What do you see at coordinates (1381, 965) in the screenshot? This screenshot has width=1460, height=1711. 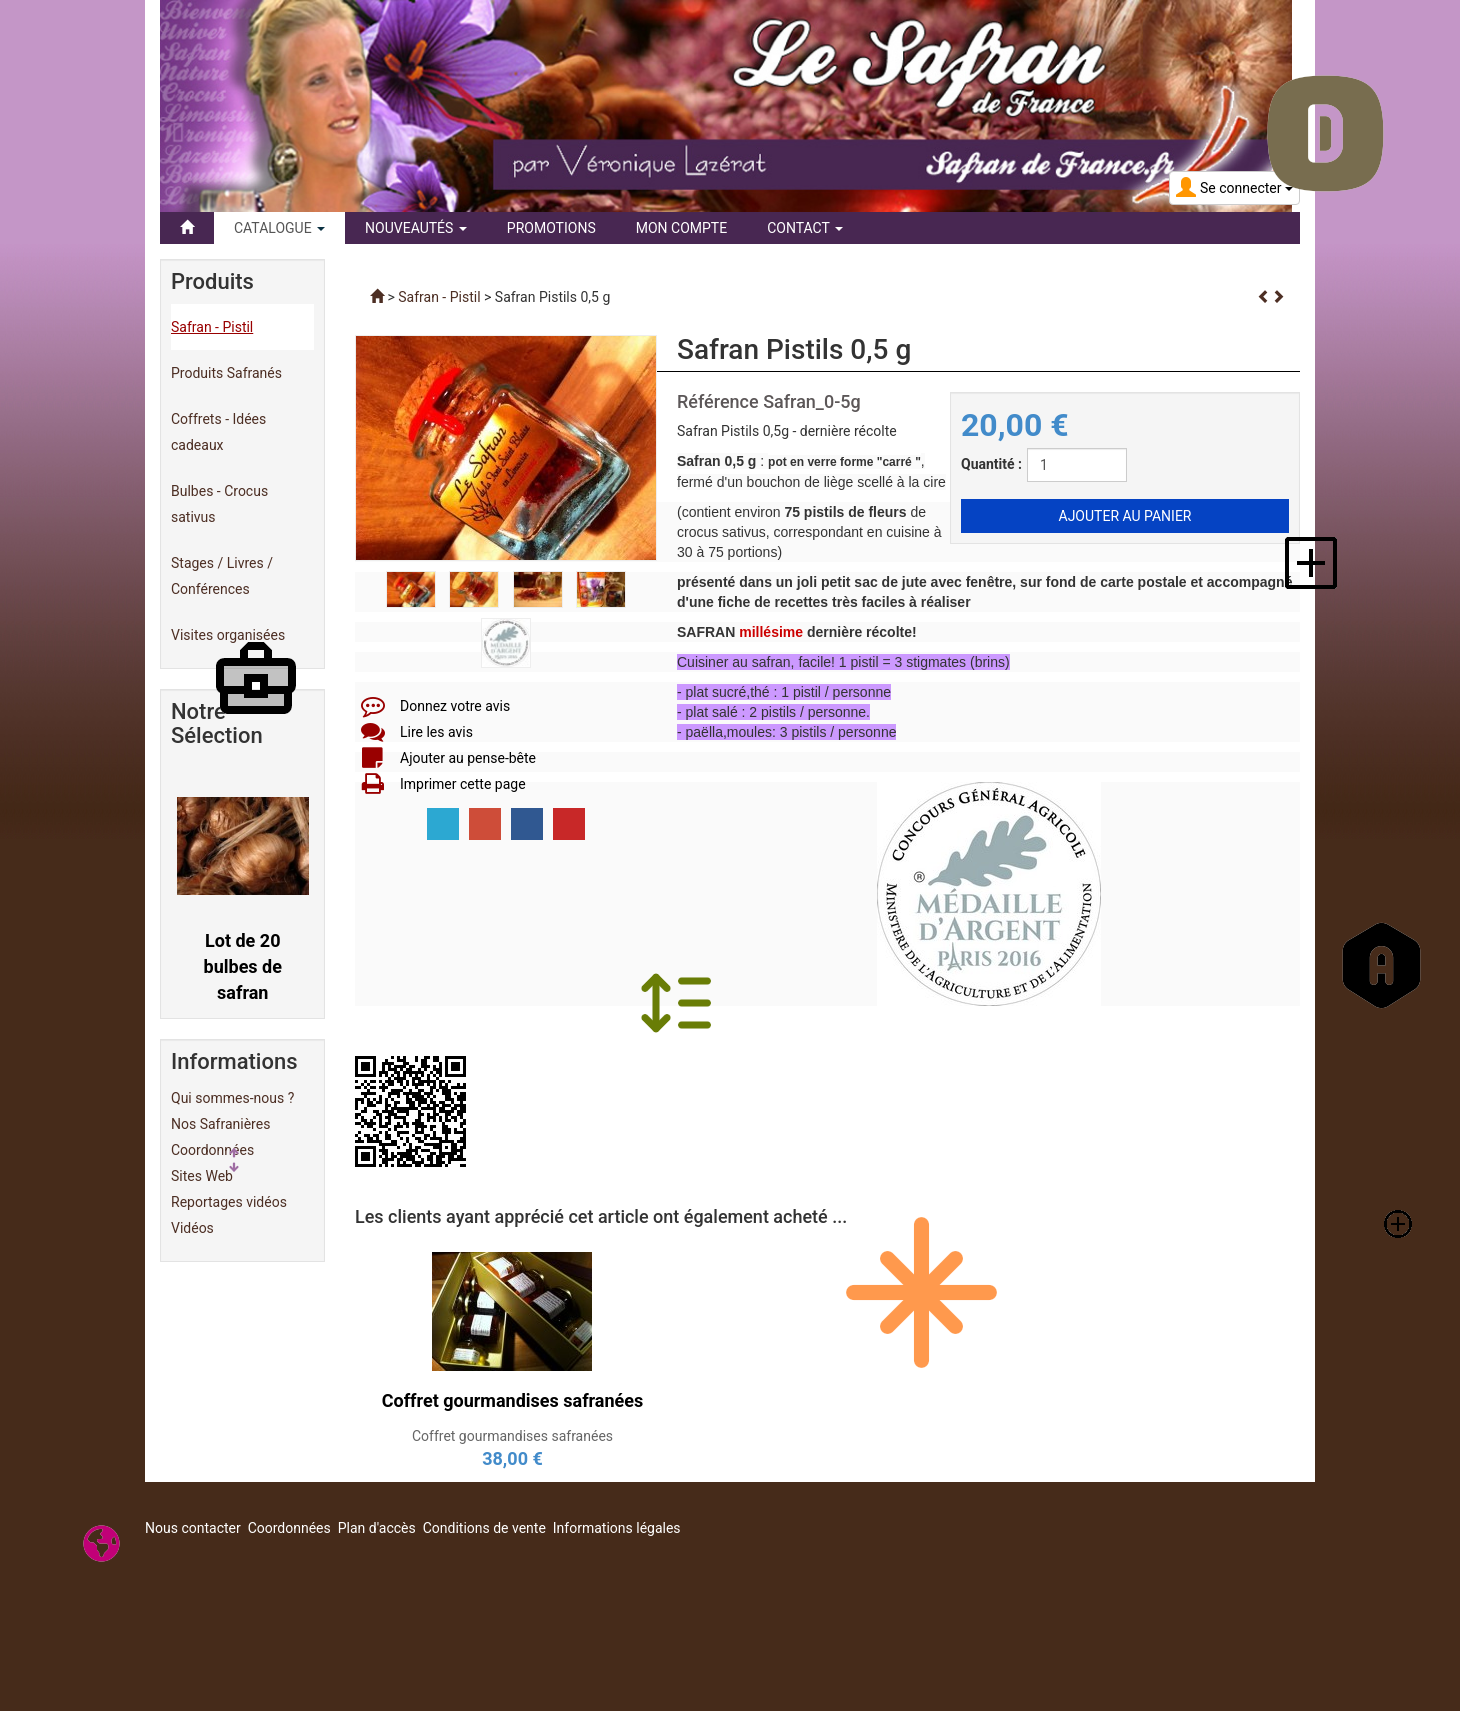 I see `select option A in a multiple choice interface` at bounding box center [1381, 965].